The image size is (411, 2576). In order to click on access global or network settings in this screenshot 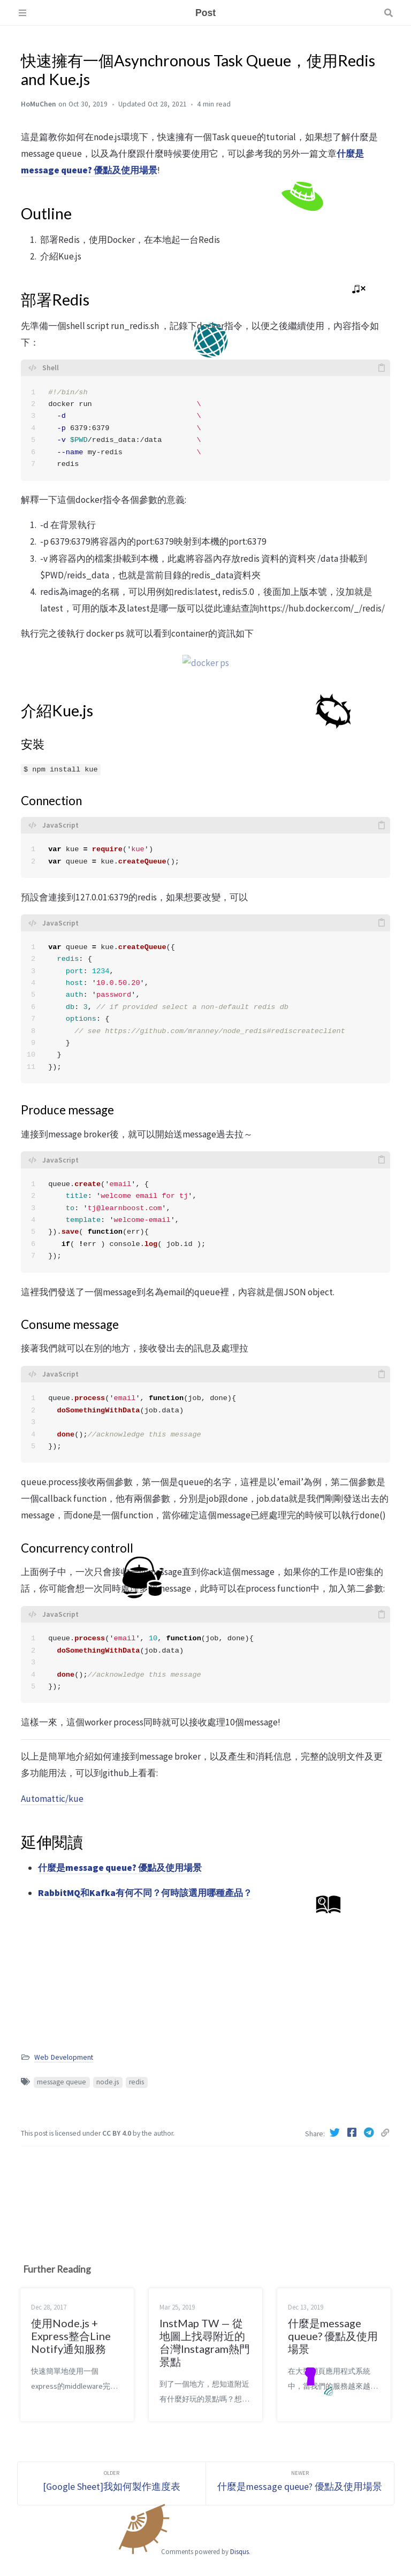, I will do `click(210, 340)`.